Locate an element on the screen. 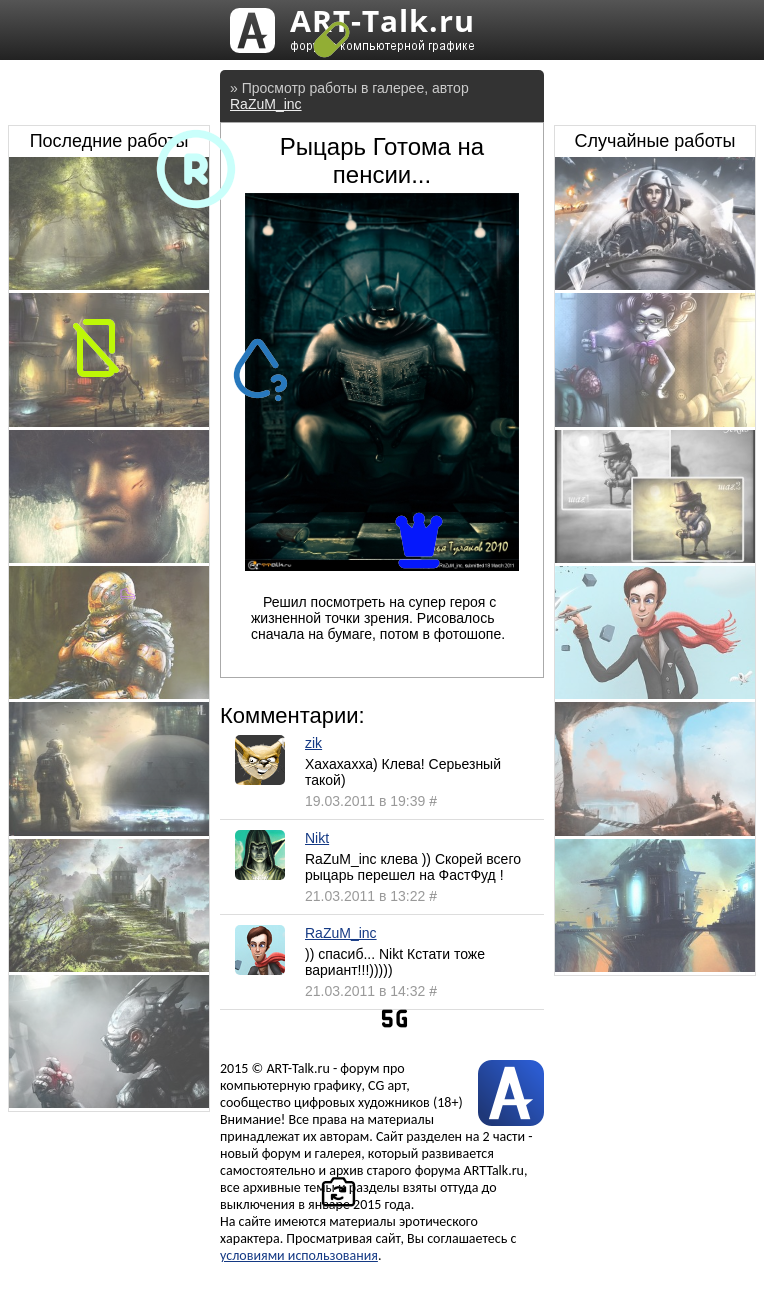 The width and height of the screenshot is (764, 1304). check water quality or status is located at coordinates (257, 368).